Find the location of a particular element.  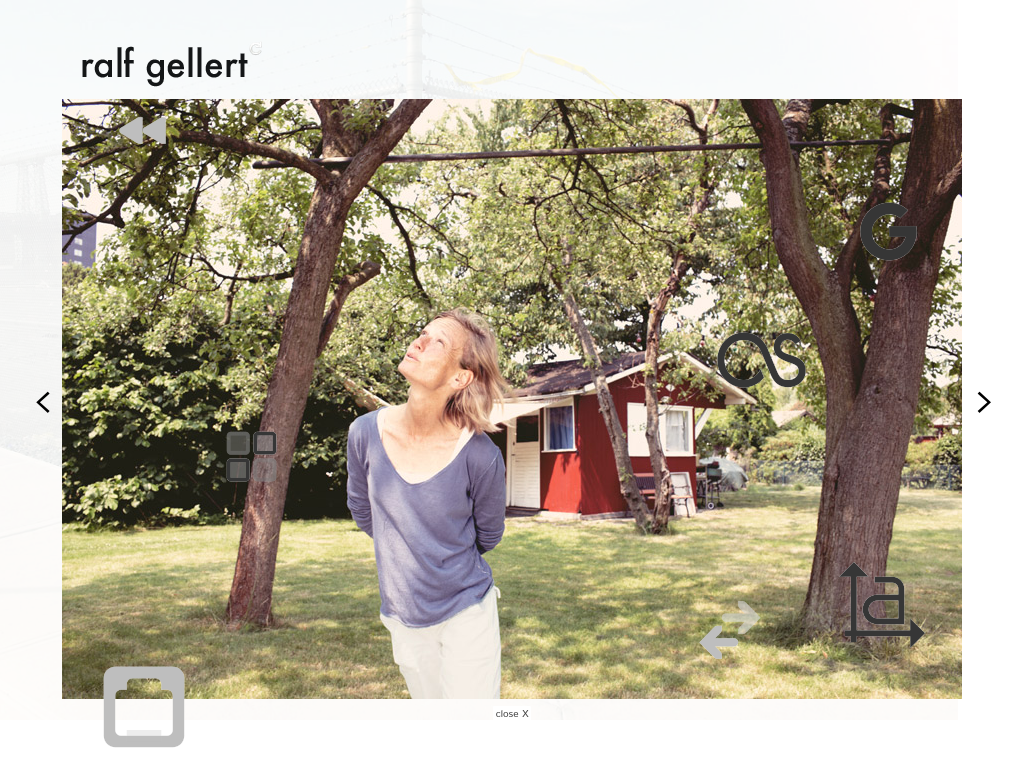

open font viewer application is located at coordinates (880, 606).